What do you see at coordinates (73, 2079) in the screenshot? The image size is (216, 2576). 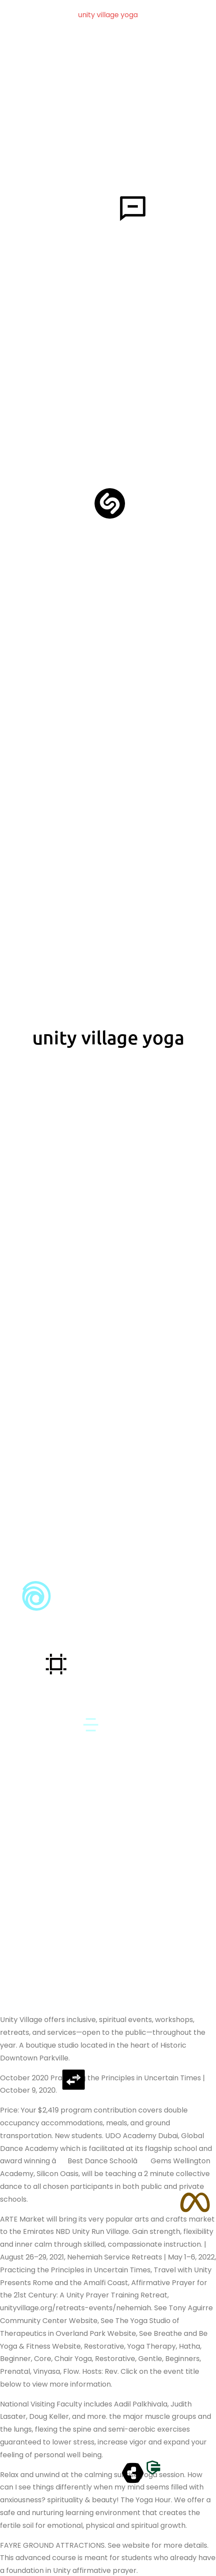 I see `swap or exchange currencies` at bounding box center [73, 2079].